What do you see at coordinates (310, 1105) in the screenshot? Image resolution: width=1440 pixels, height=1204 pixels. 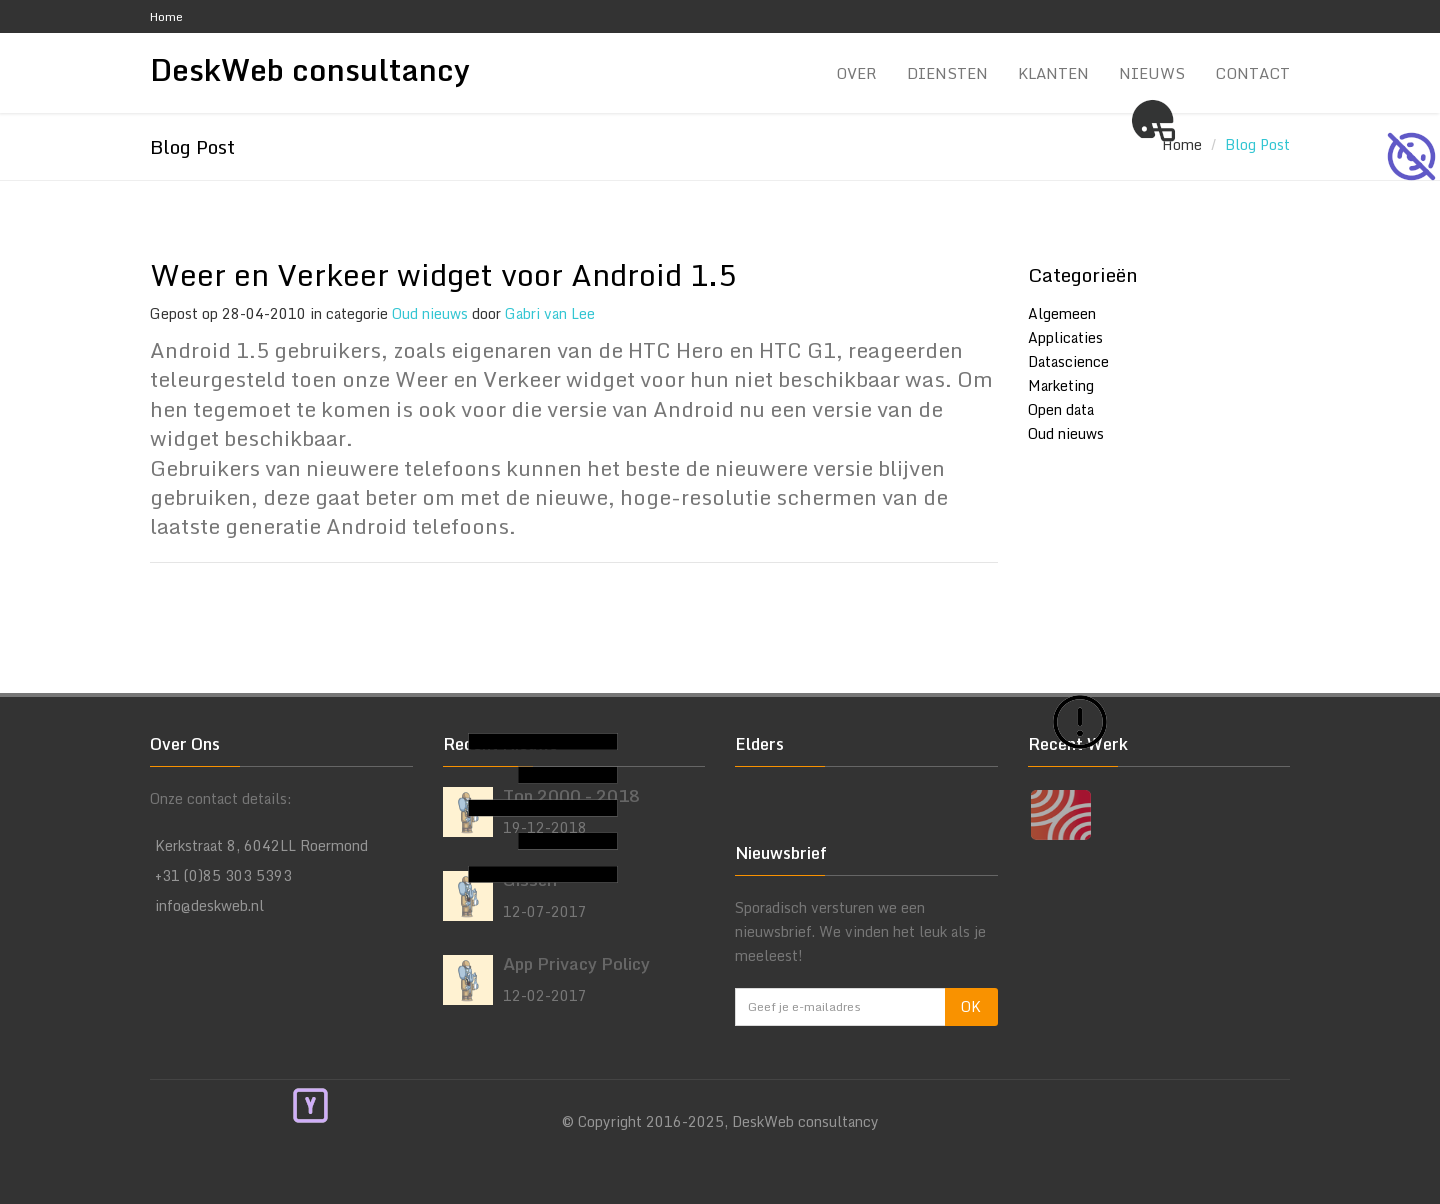 I see `indicates a keyboard key or shortcut for the letter Y` at bounding box center [310, 1105].